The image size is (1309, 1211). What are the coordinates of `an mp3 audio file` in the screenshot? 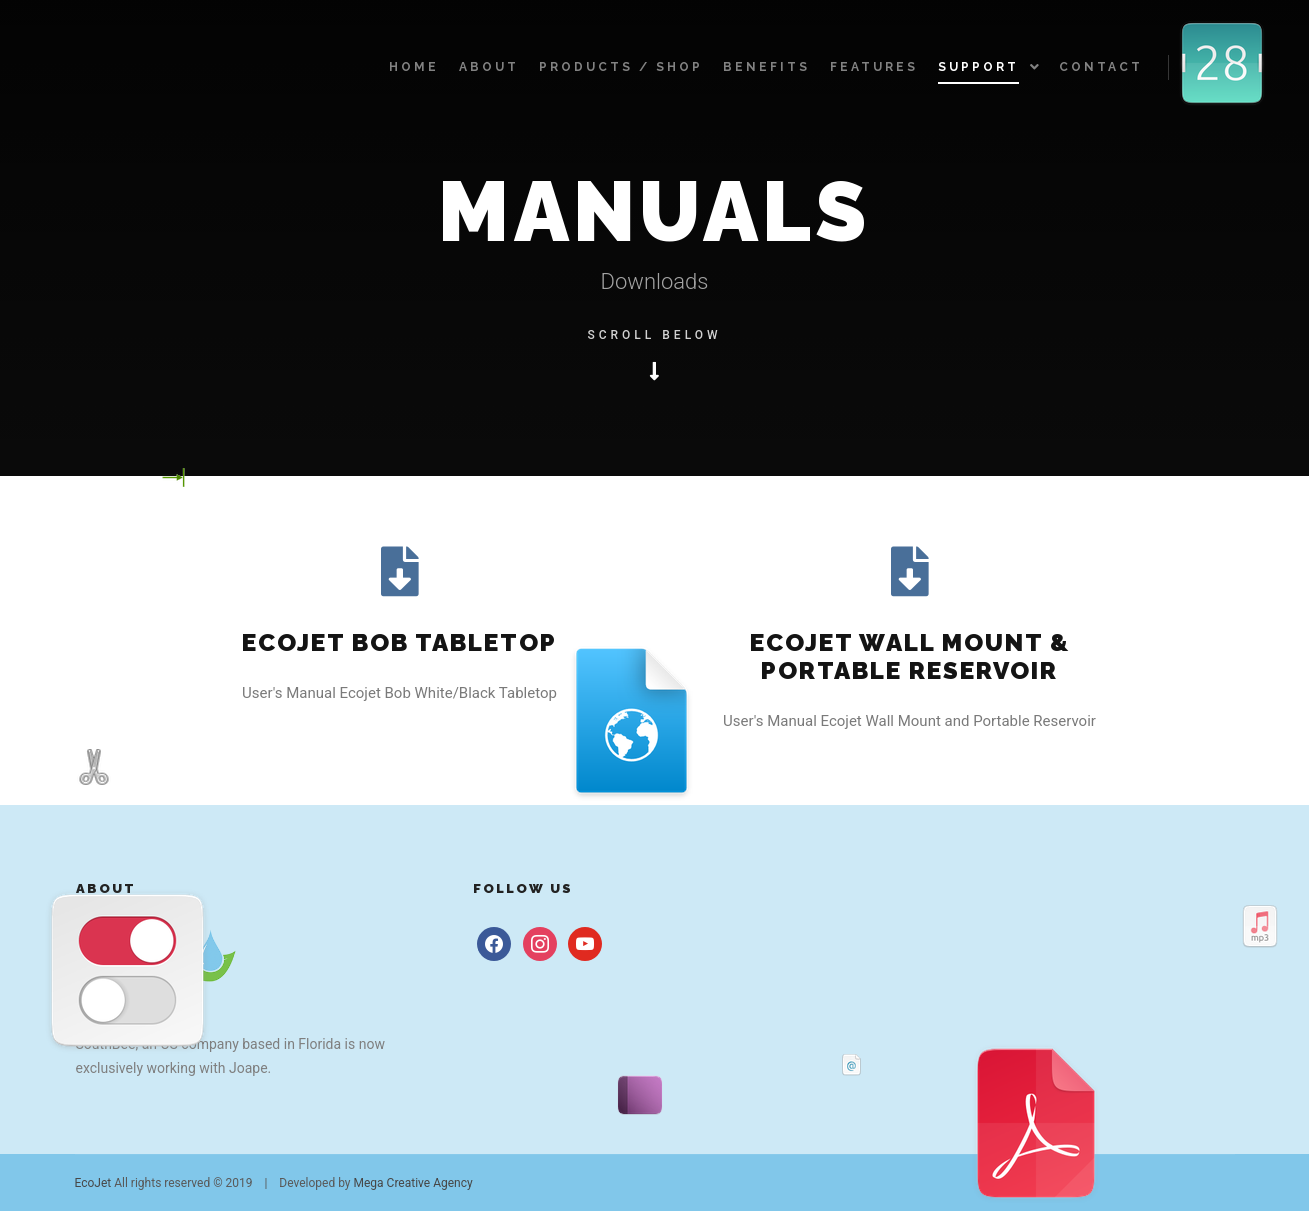 It's located at (1260, 926).